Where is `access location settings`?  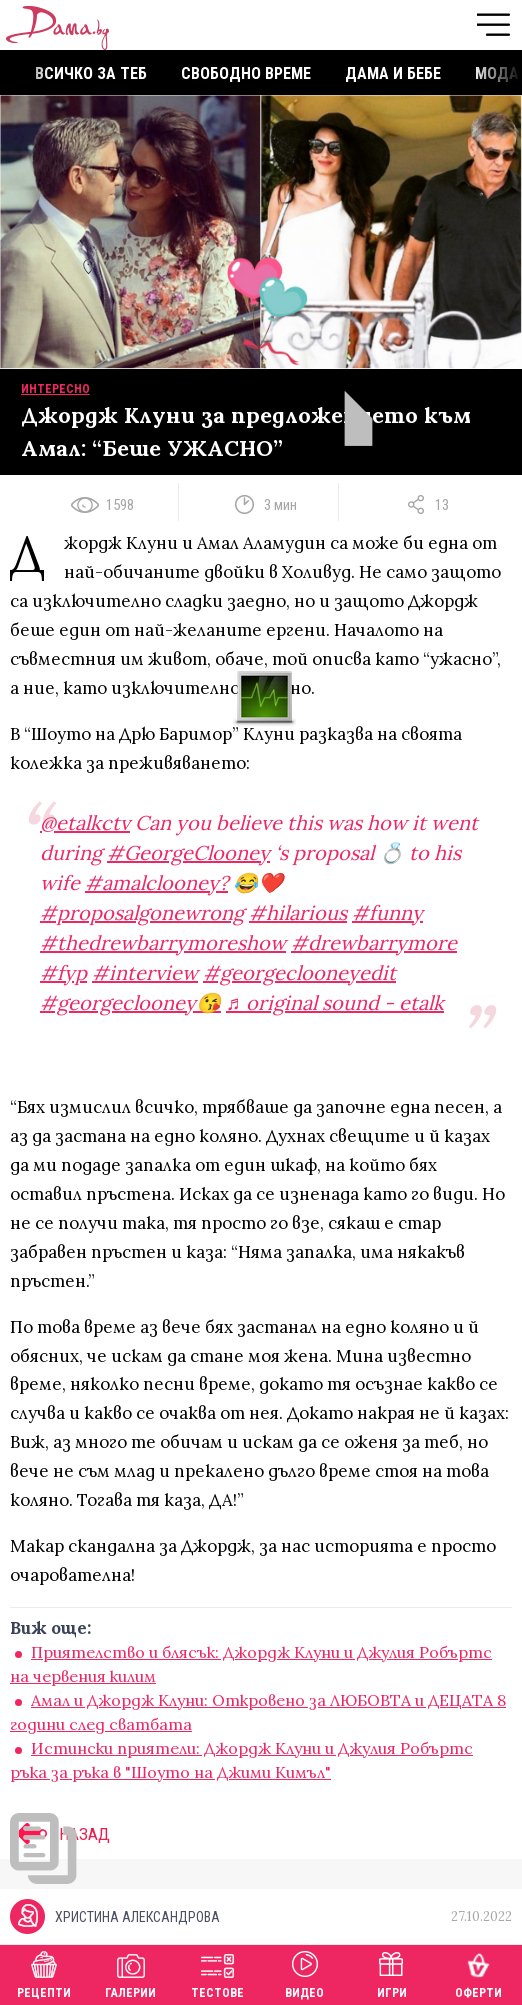 access location settings is located at coordinates (88, 266).